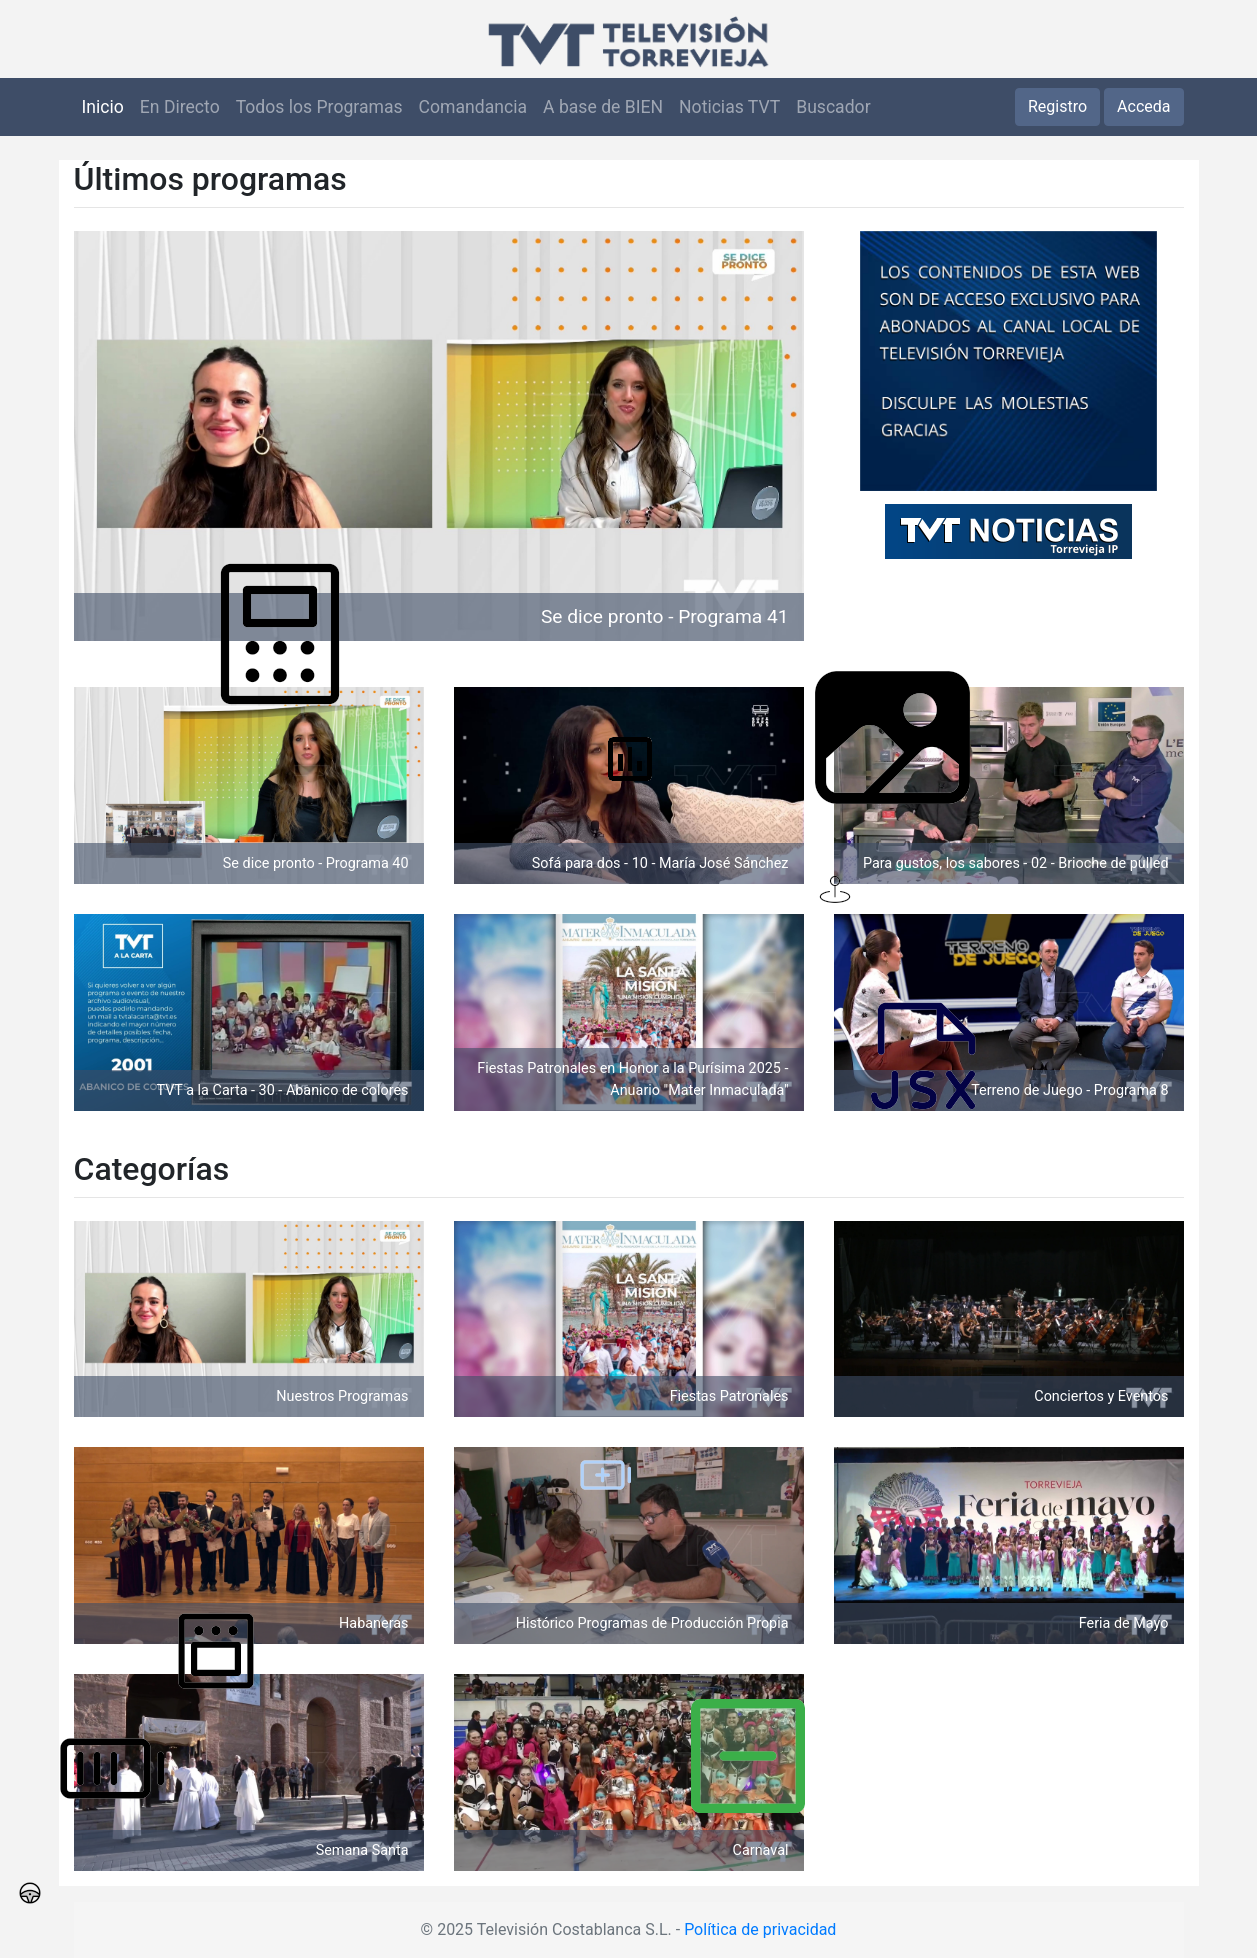  I want to click on view poll results, so click(630, 759).